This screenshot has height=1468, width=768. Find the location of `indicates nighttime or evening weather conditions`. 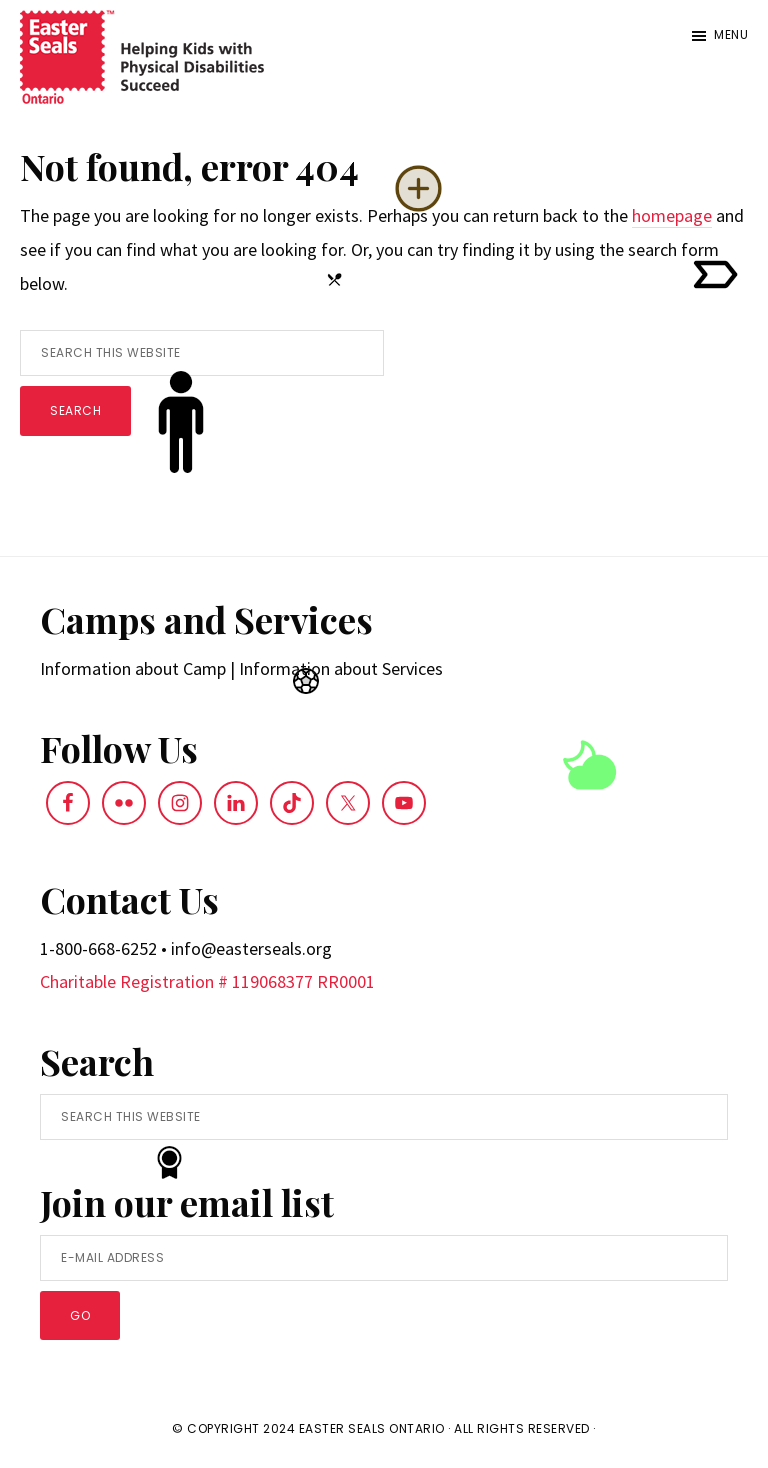

indicates nighttime or evening weather conditions is located at coordinates (588, 767).